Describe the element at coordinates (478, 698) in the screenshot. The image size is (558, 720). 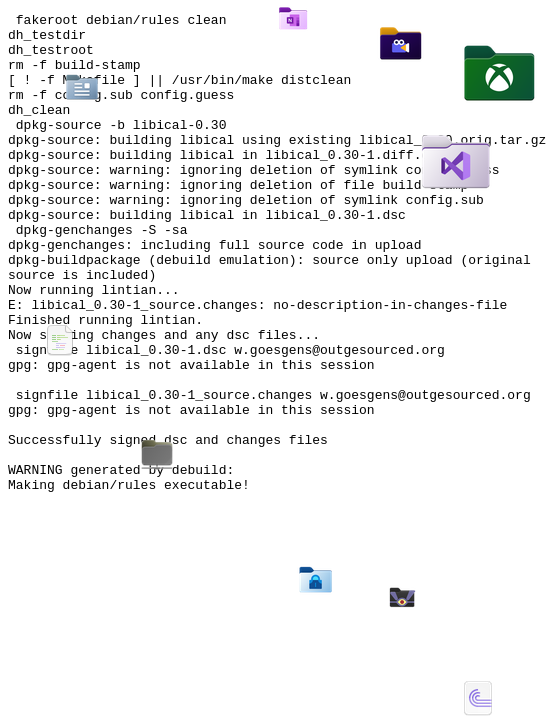
I see `indicates a bittorrent torrent file` at that location.